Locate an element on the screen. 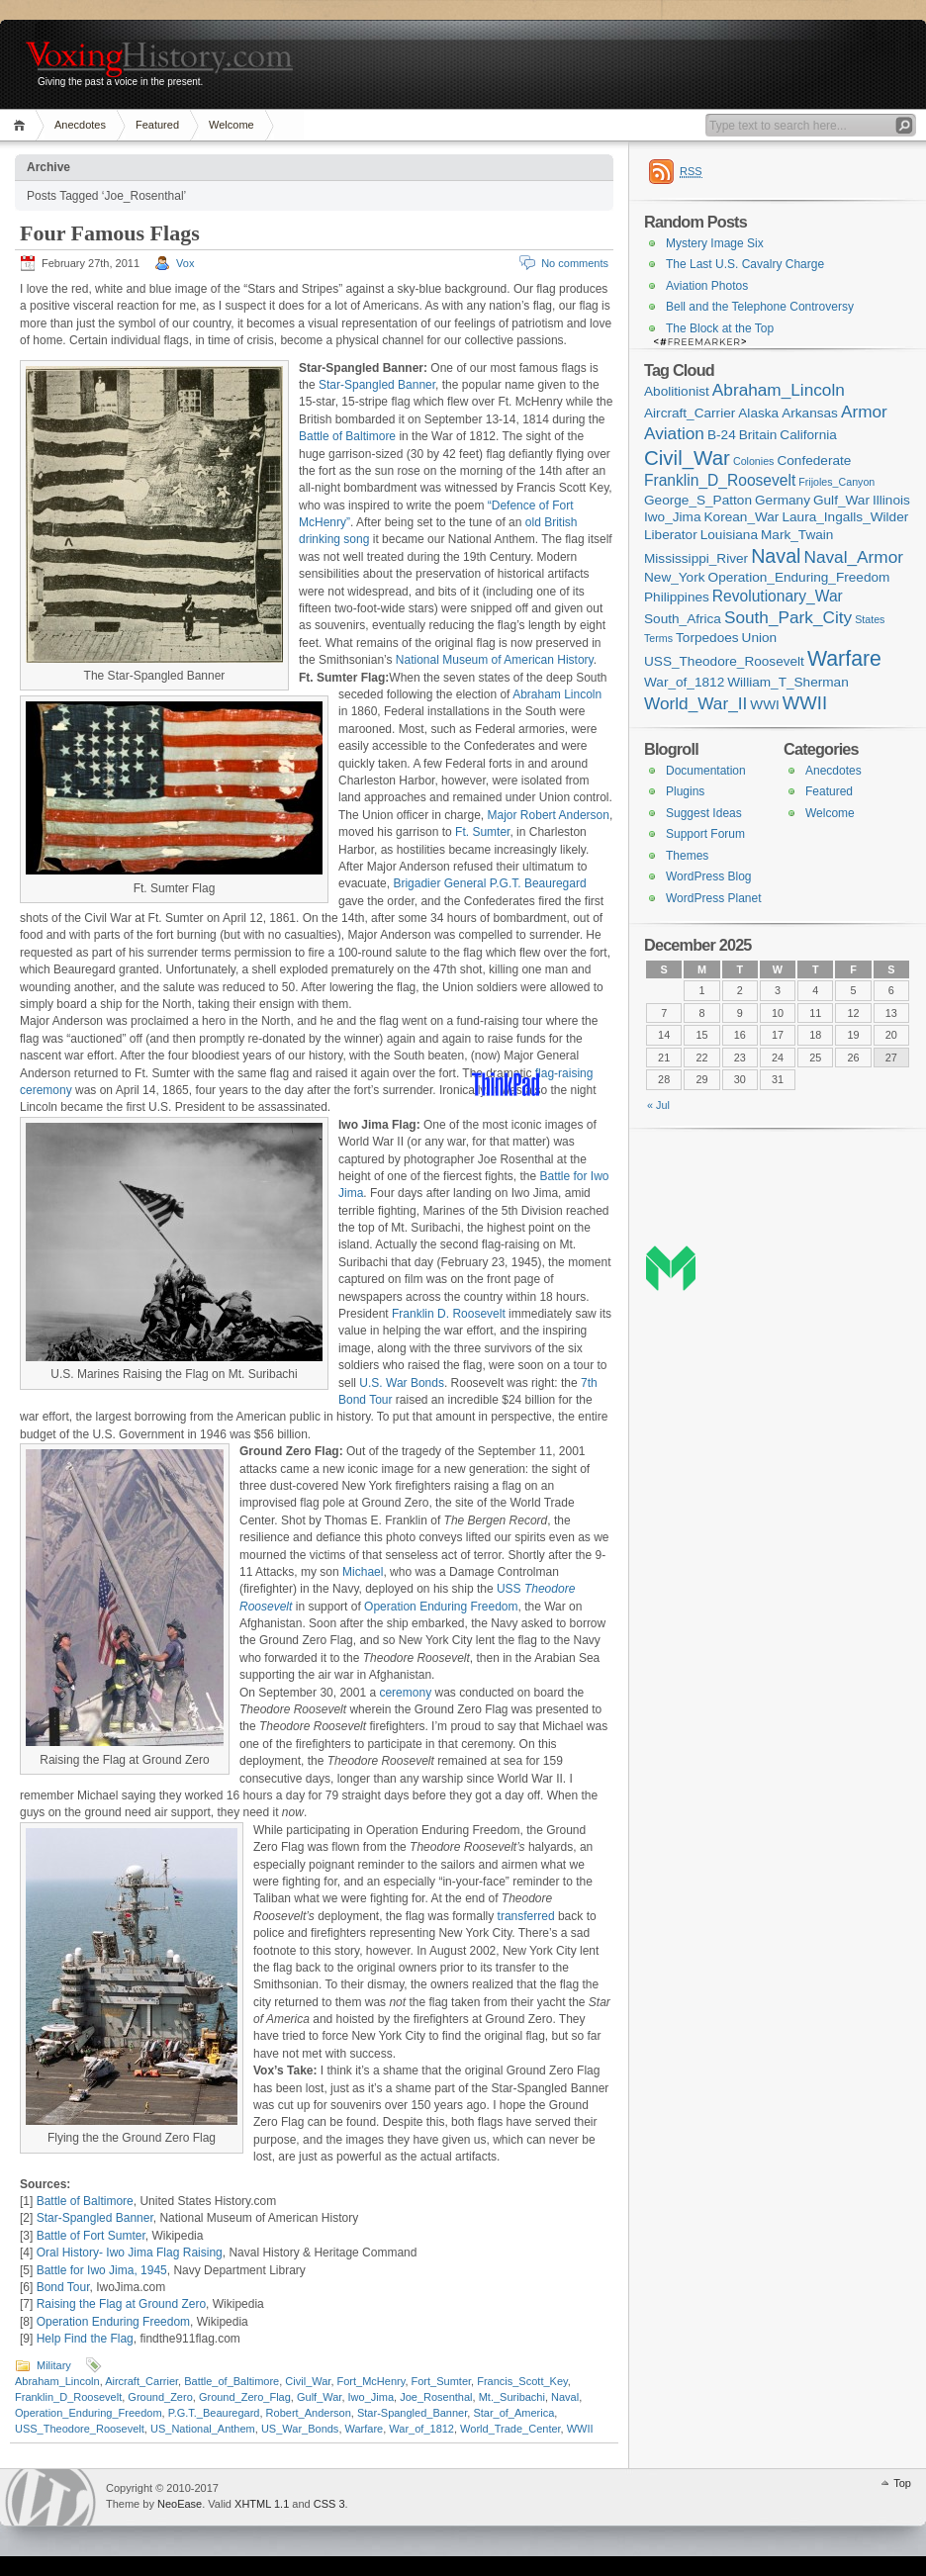 The image size is (926, 2576). open the Monzo banking app is located at coordinates (671, 1268).